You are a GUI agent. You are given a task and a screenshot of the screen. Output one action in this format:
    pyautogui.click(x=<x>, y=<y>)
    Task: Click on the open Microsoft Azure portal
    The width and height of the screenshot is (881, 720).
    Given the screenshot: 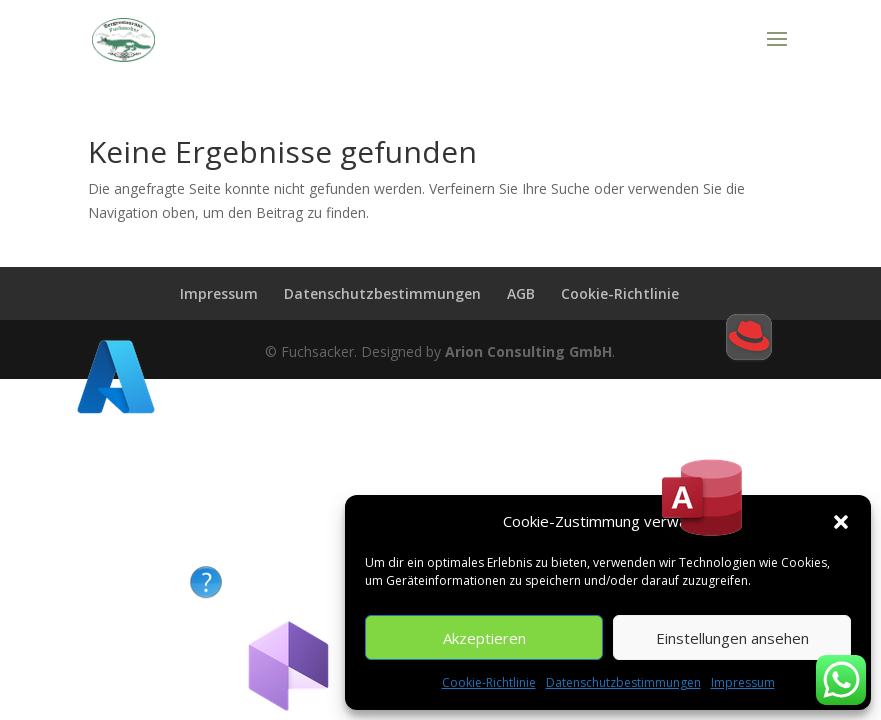 What is the action you would take?
    pyautogui.click(x=116, y=377)
    